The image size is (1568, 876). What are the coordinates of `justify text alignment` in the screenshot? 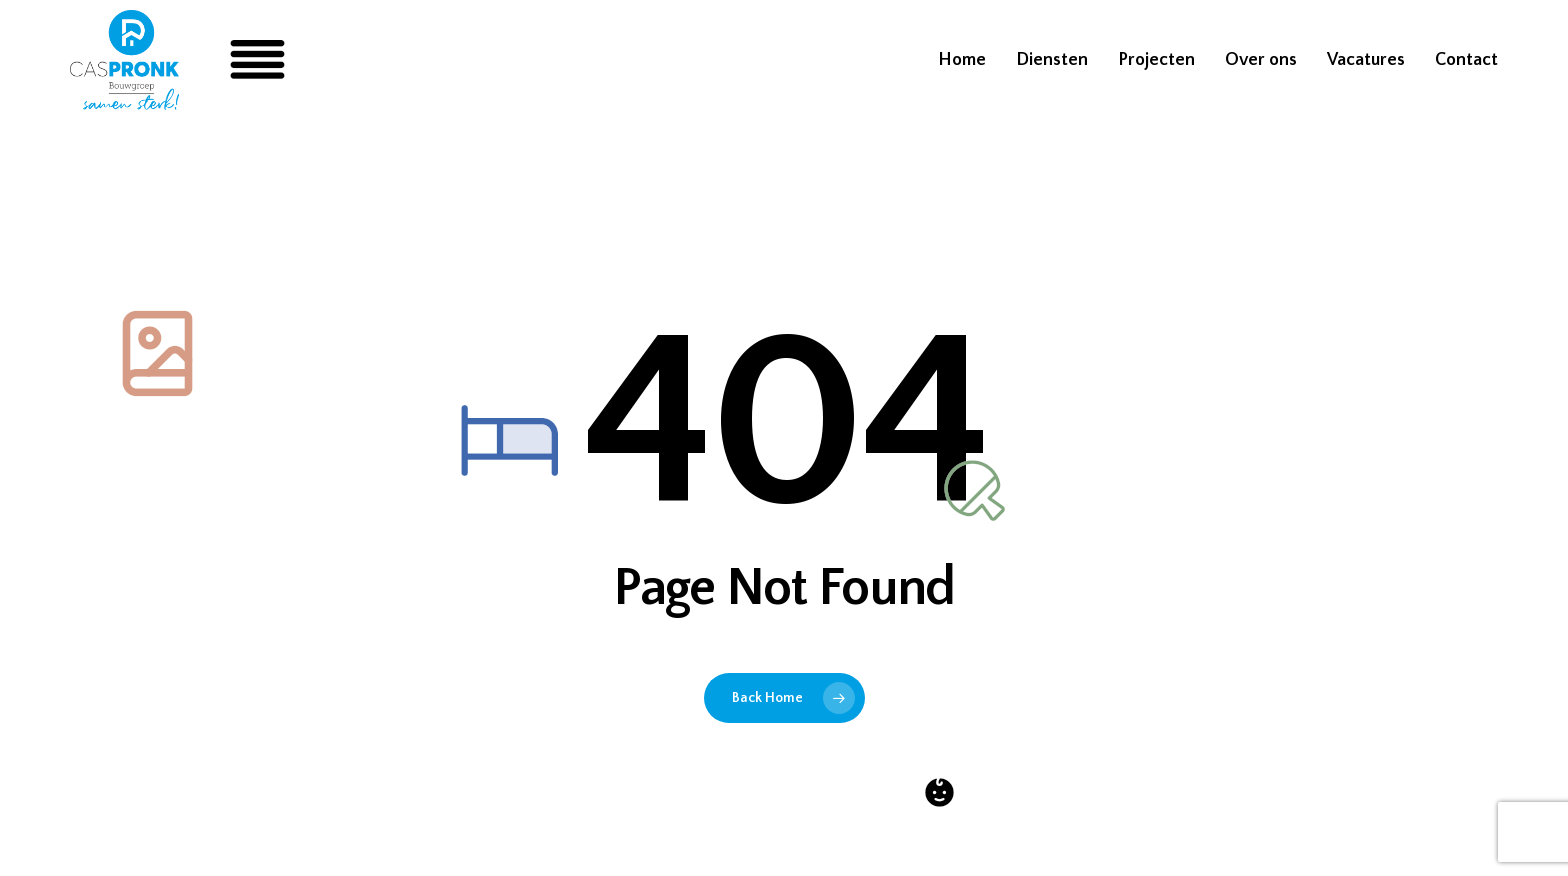 It's located at (257, 60).